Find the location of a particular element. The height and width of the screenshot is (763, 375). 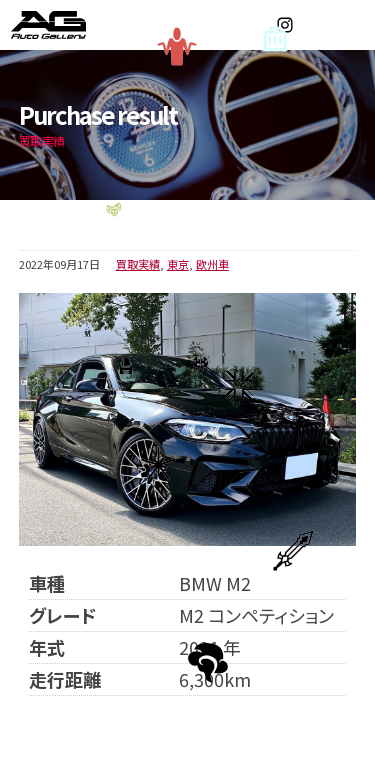

activate laser or beam attack is located at coordinates (158, 463).